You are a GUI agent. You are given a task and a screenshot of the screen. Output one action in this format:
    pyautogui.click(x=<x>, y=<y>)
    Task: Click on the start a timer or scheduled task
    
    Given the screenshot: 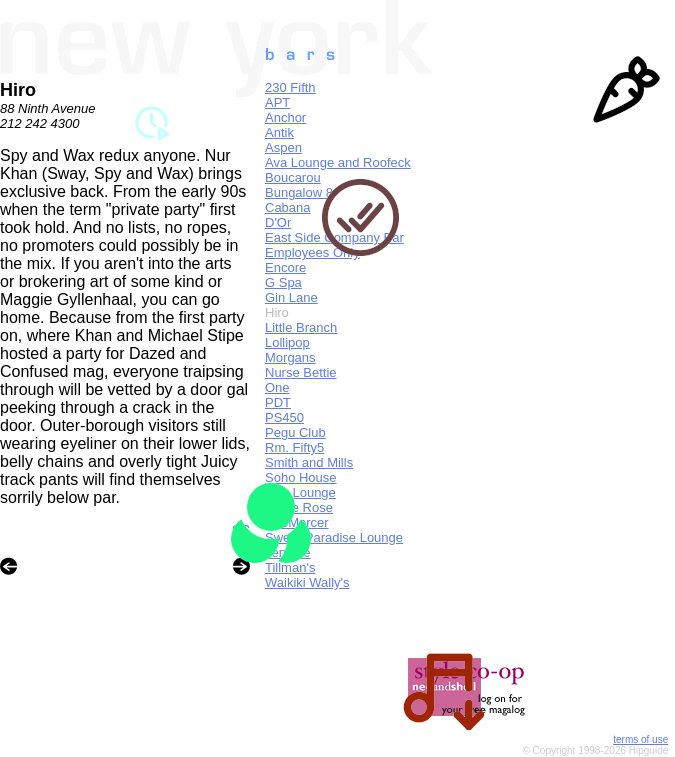 What is the action you would take?
    pyautogui.click(x=151, y=122)
    